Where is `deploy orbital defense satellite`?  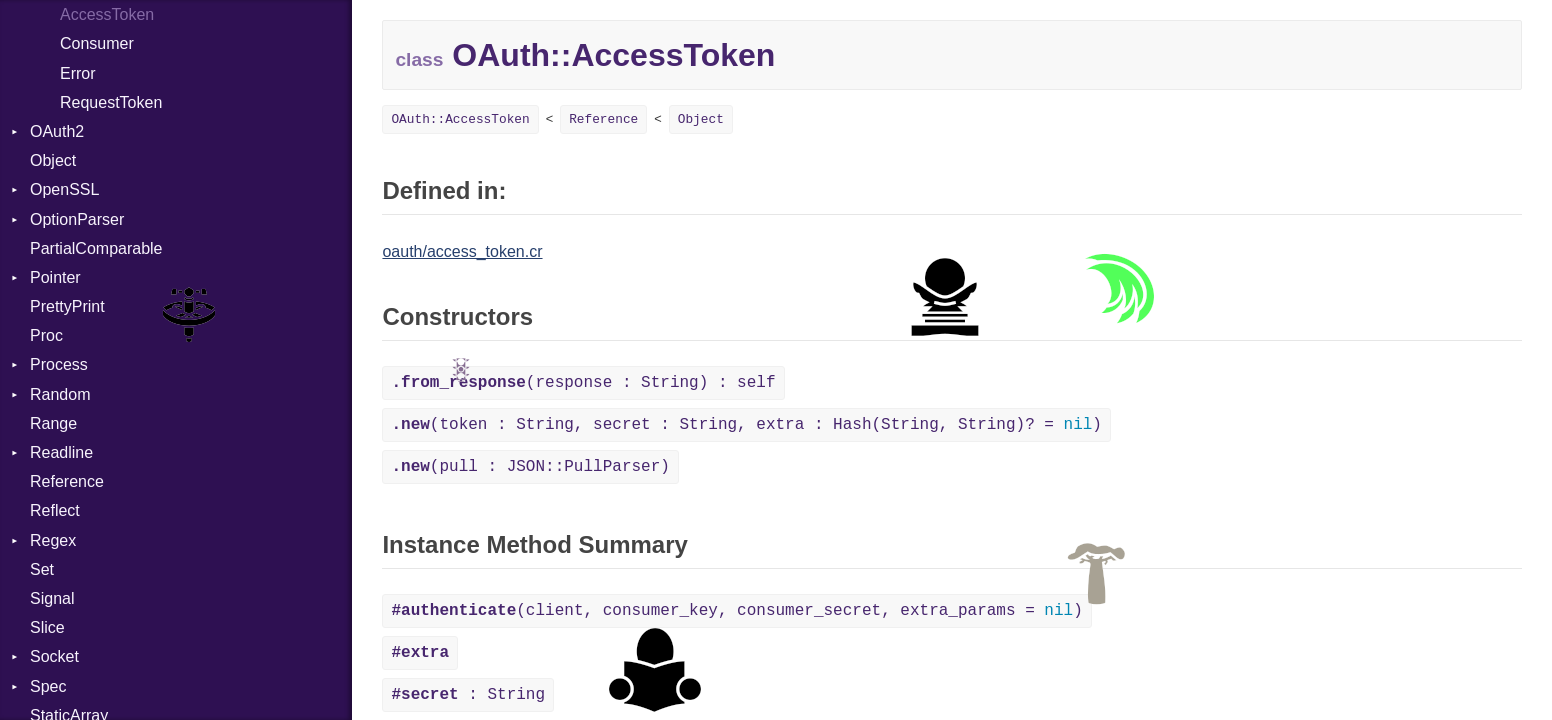 deploy orbital defense satellite is located at coordinates (189, 315).